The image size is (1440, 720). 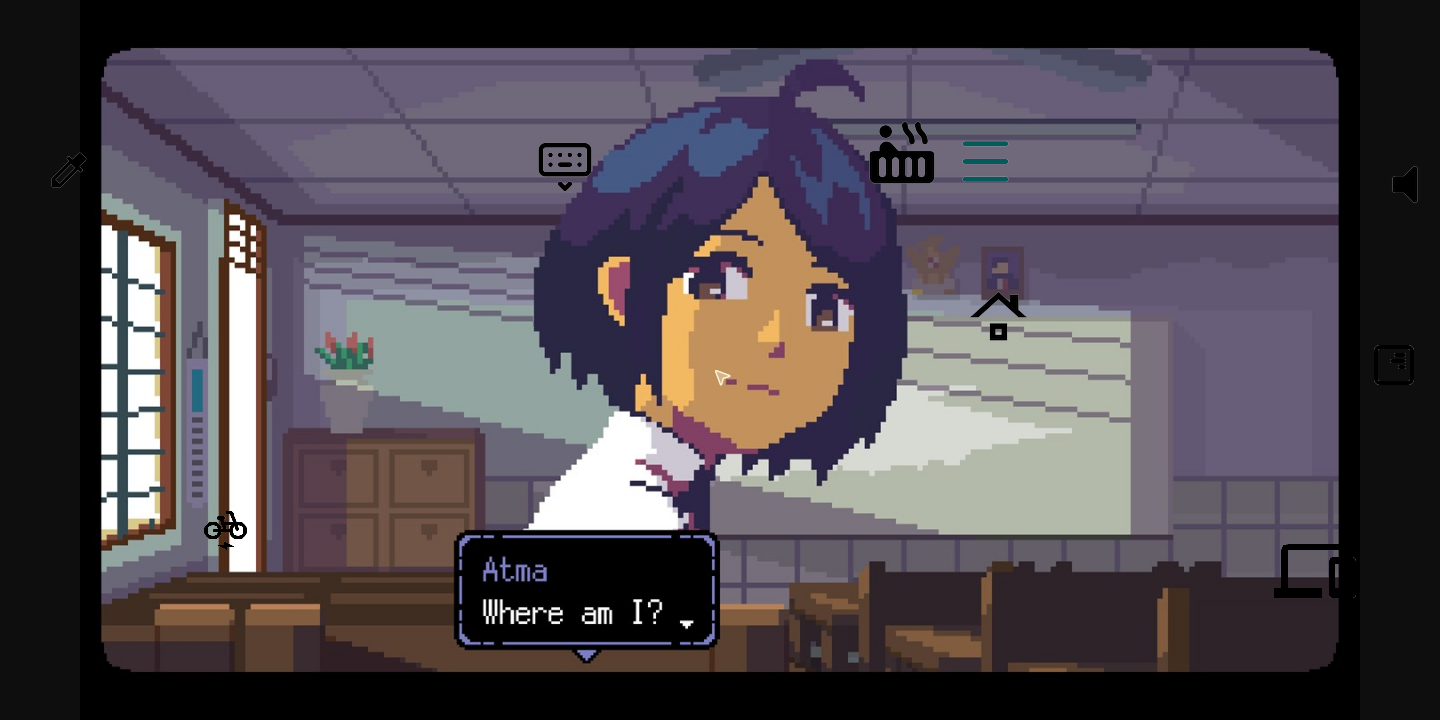 What do you see at coordinates (1315, 571) in the screenshot?
I see `link or sync devices together` at bounding box center [1315, 571].